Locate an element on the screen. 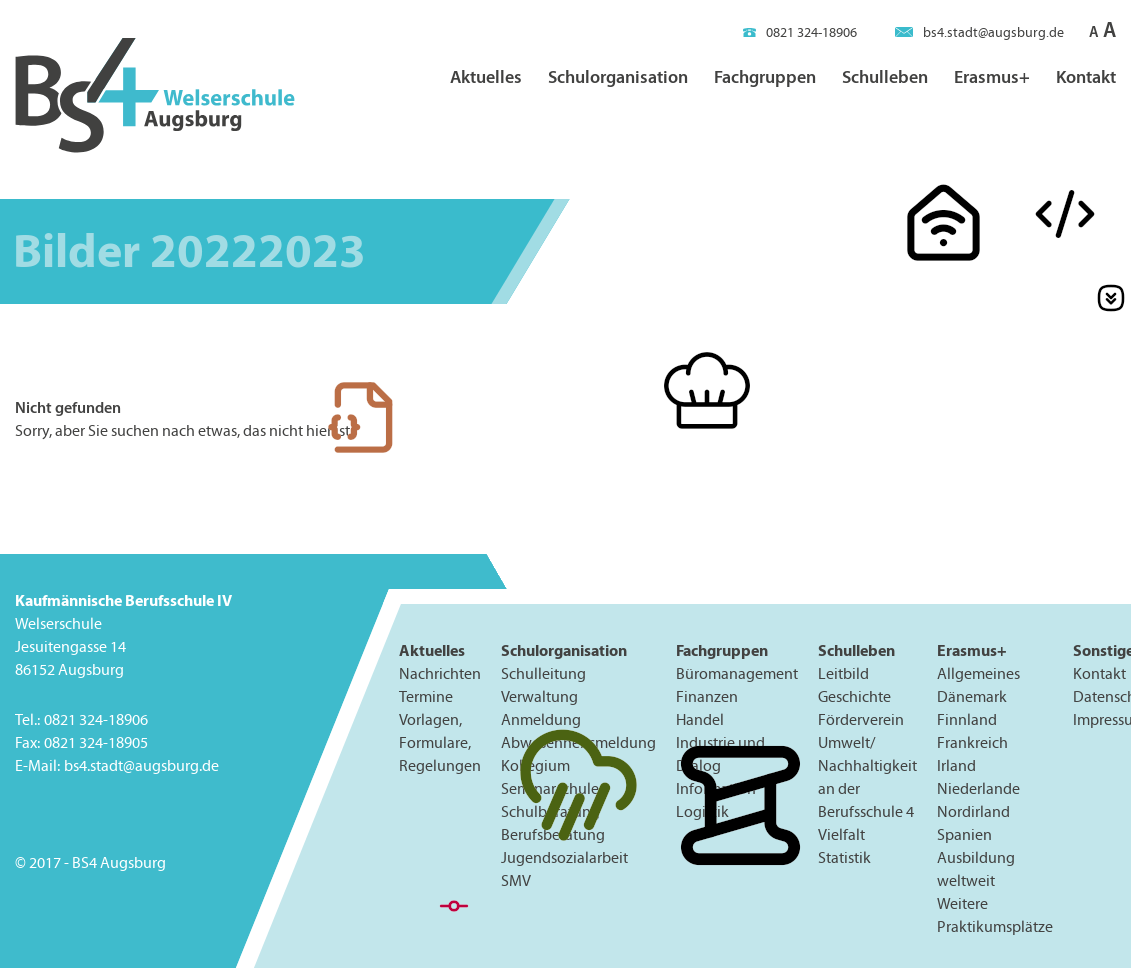 Image resolution: width=1131 pixels, height=968 pixels. access smart home settings is located at coordinates (943, 224).